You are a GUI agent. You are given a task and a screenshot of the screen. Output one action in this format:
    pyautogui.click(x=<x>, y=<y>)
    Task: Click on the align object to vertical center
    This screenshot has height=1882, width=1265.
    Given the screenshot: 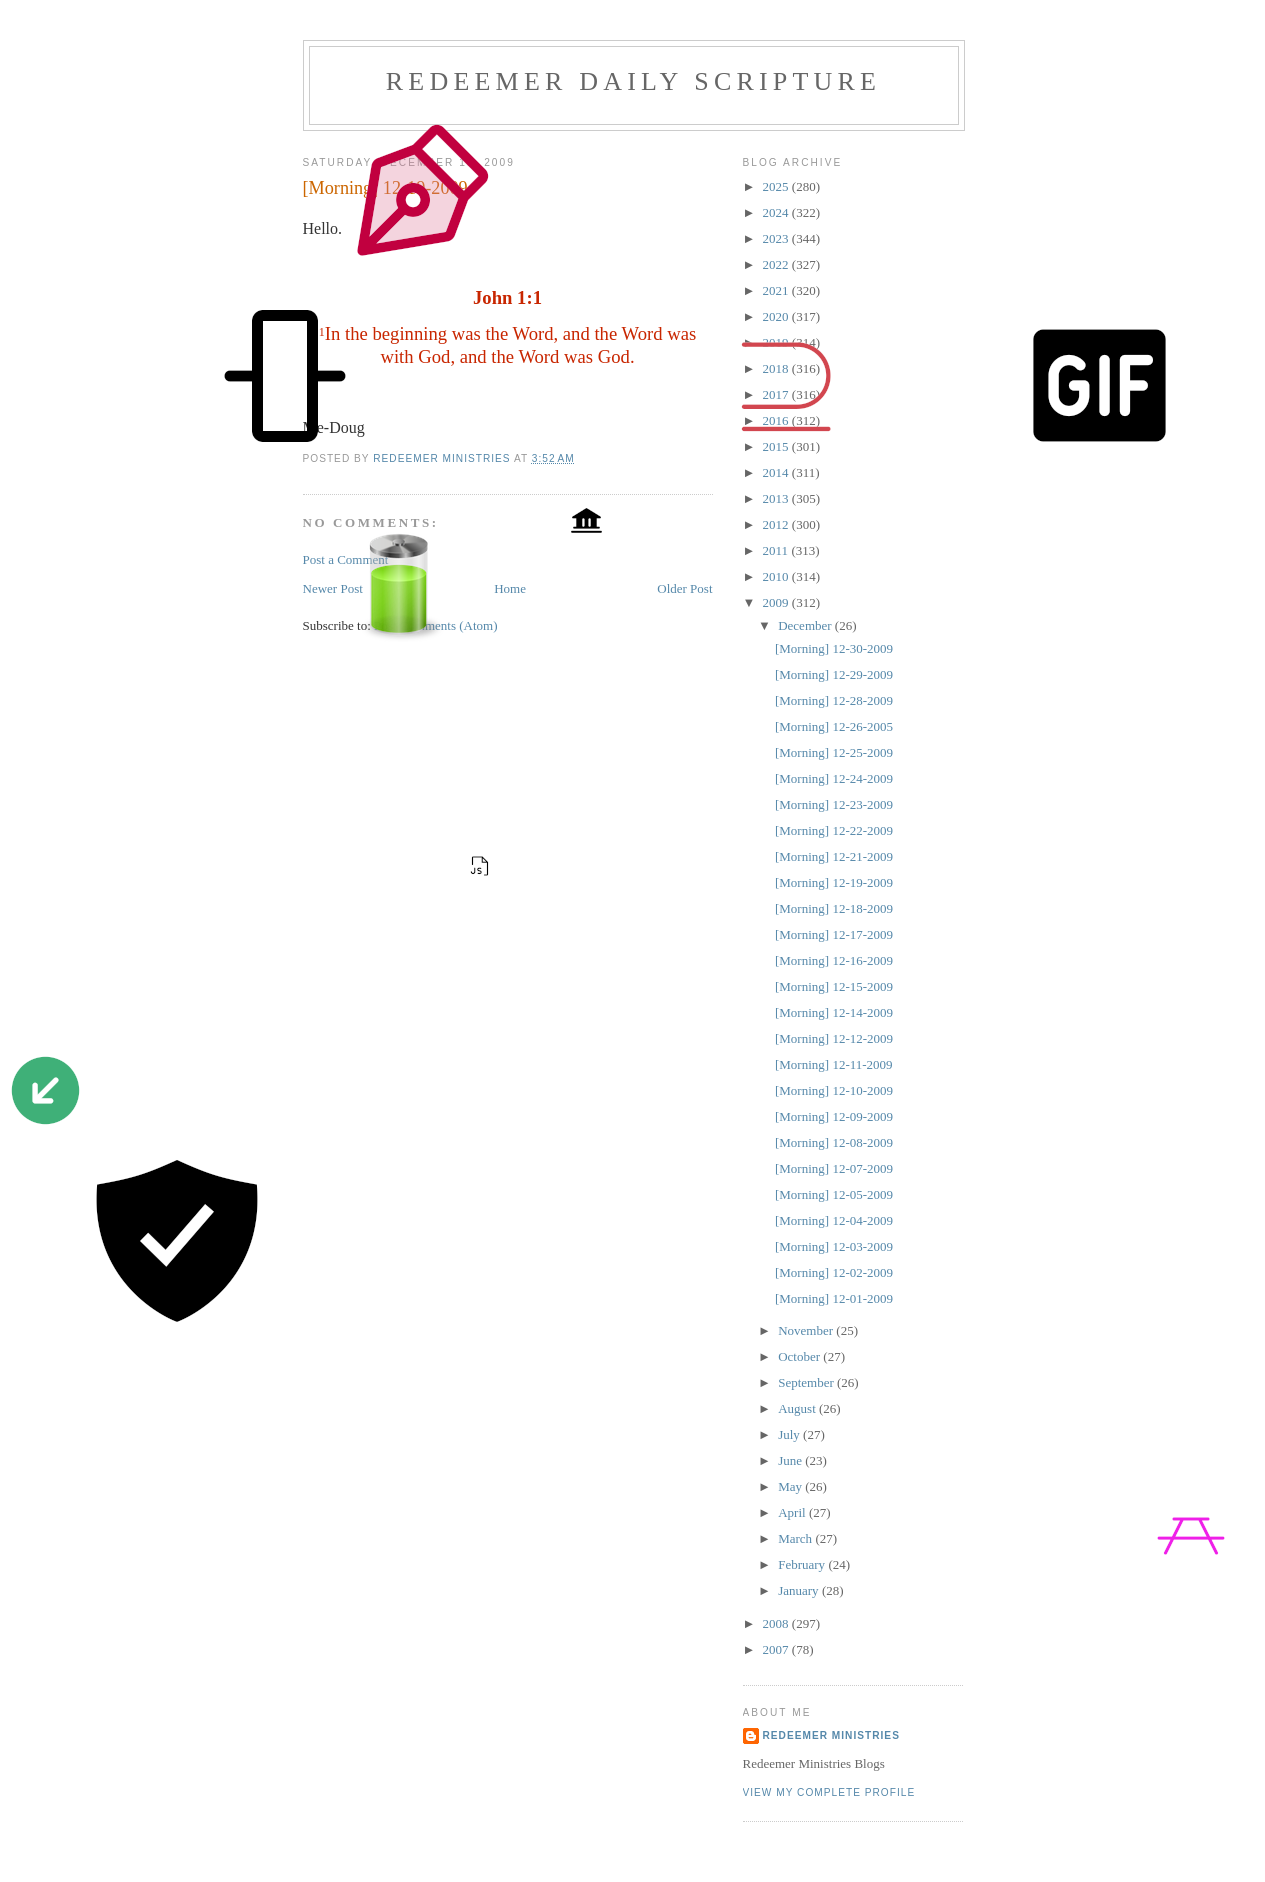 What is the action you would take?
    pyautogui.click(x=285, y=376)
    